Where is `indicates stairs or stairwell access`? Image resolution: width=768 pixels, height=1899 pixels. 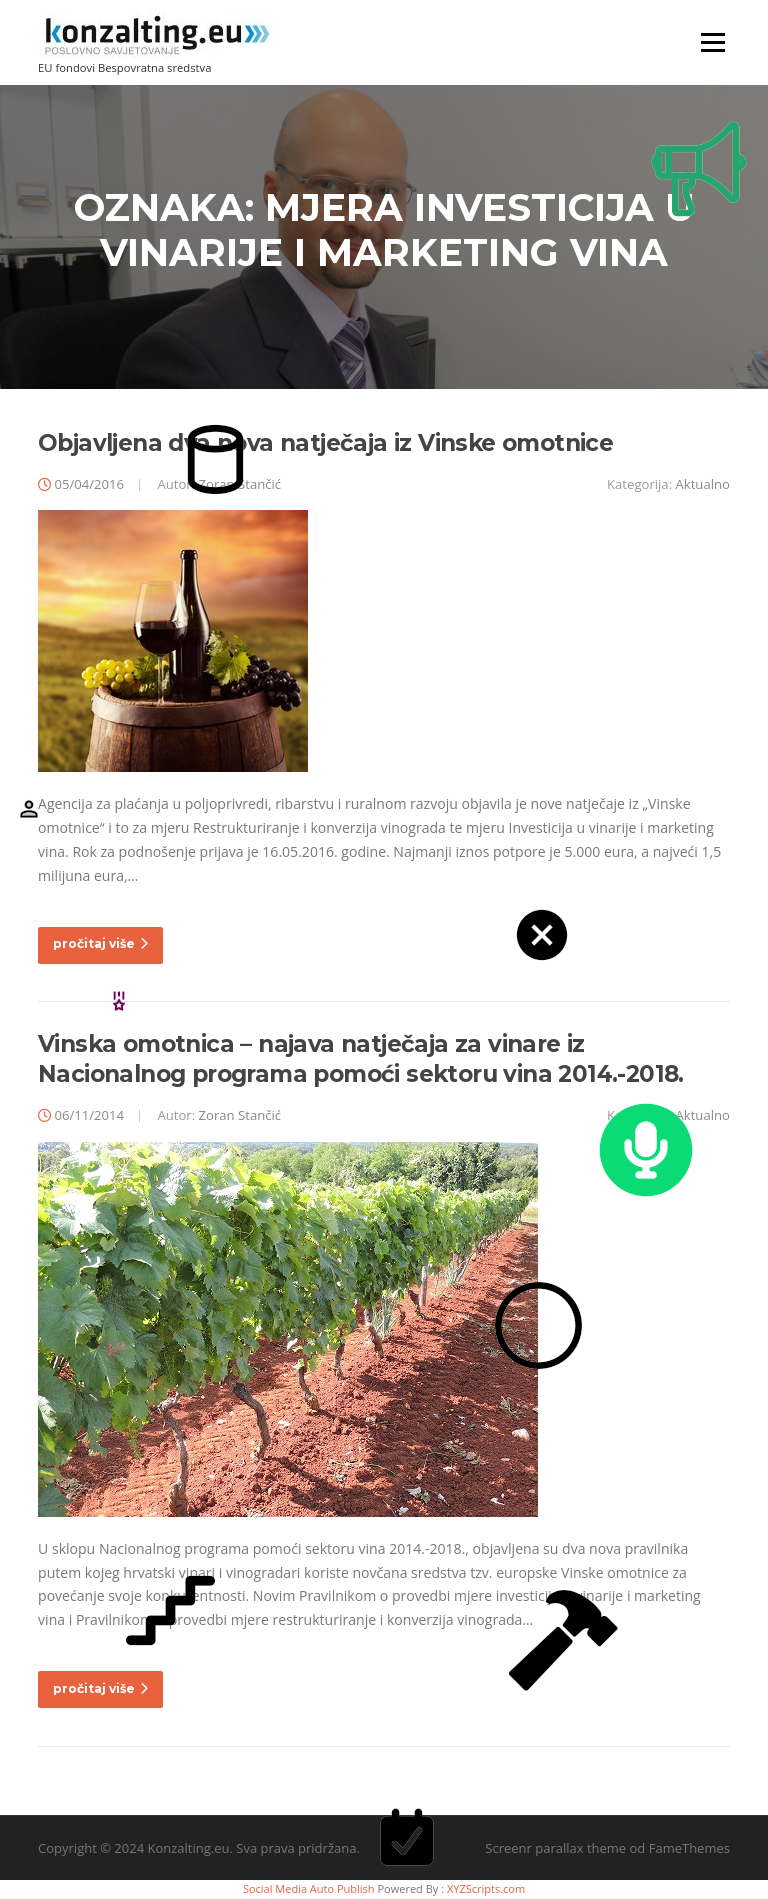 indicates stairs or stairwell access is located at coordinates (170, 1610).